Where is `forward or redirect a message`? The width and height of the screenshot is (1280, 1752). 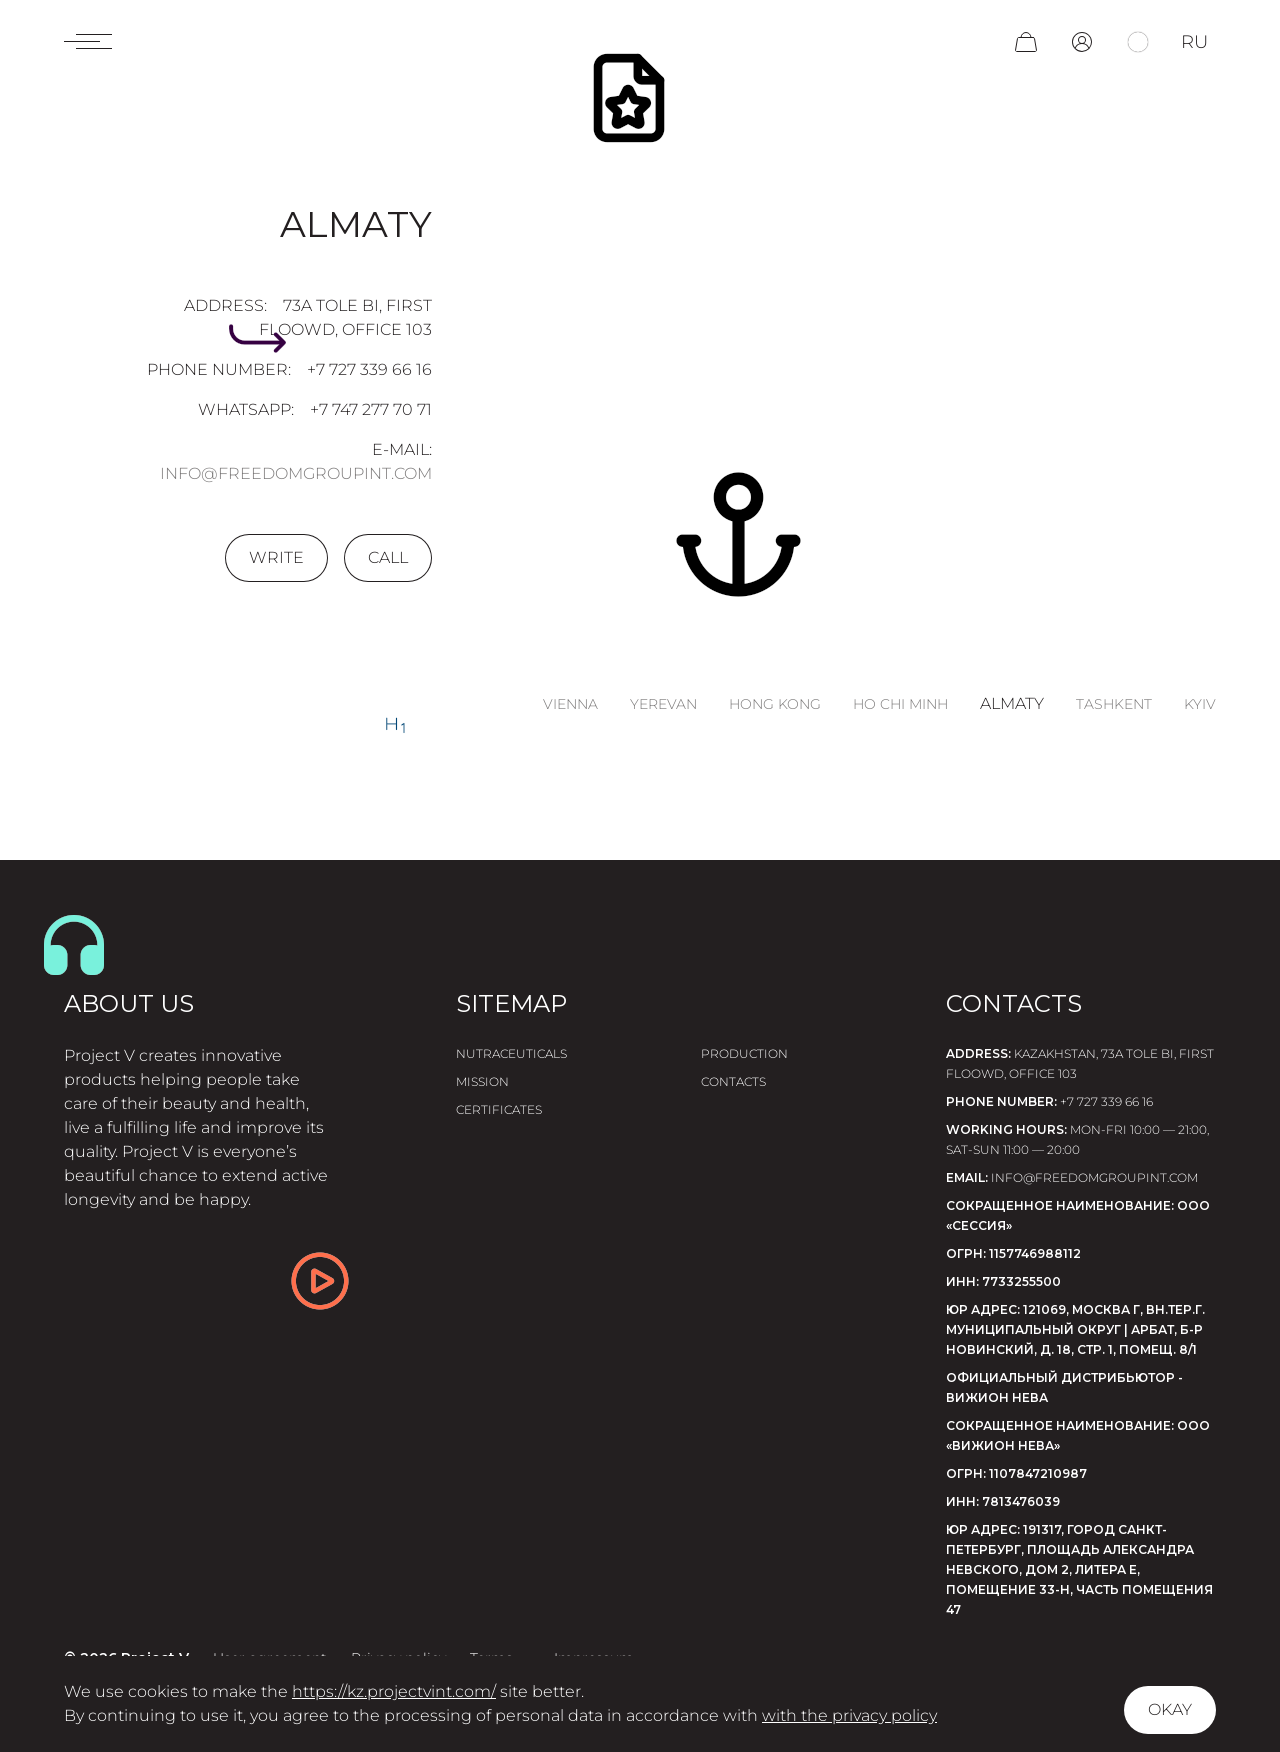 forward or redirect a message is located at coordinates (257, 338).